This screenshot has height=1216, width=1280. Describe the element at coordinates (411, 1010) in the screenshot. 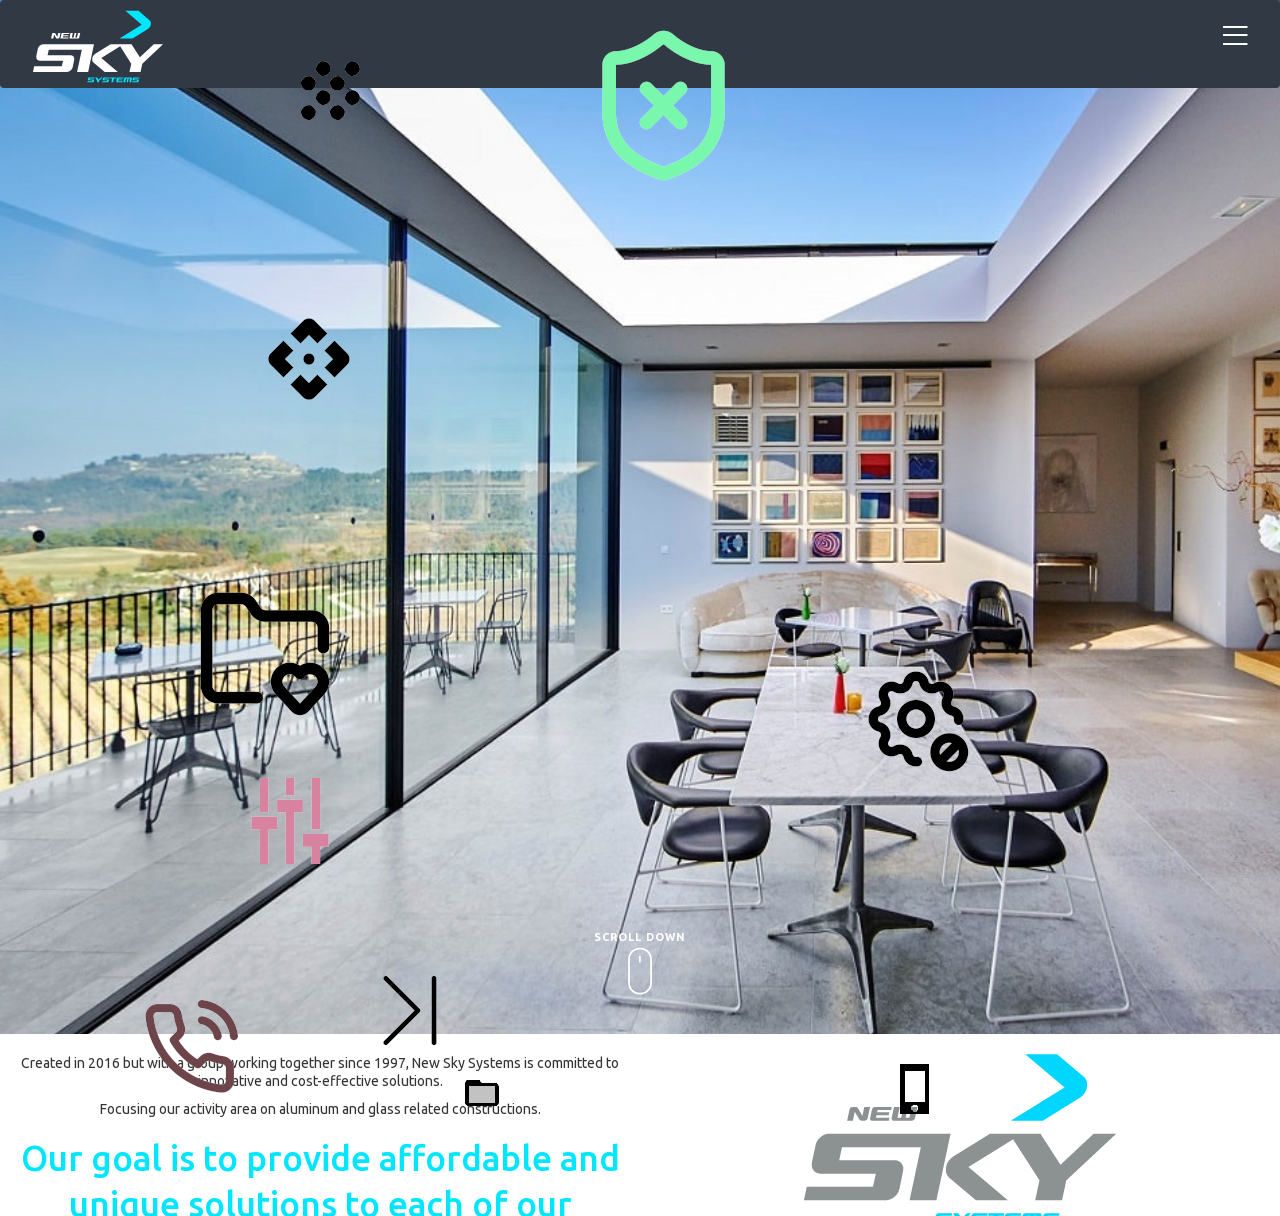

I see `skip to the end of a track or playlist` at that location.